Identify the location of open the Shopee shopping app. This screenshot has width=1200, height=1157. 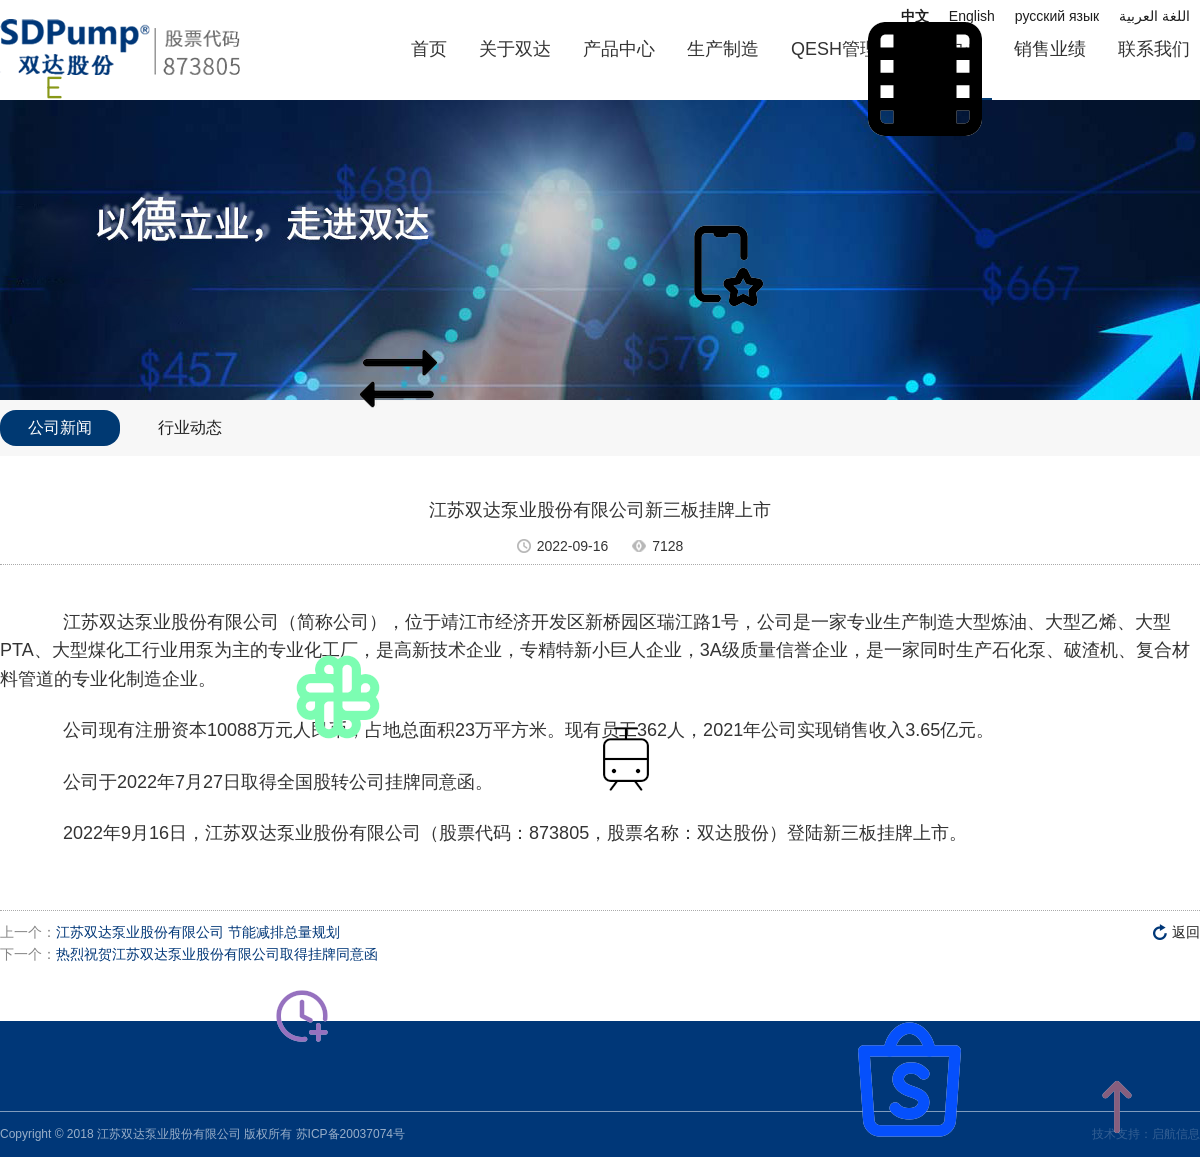
(909, 1079).